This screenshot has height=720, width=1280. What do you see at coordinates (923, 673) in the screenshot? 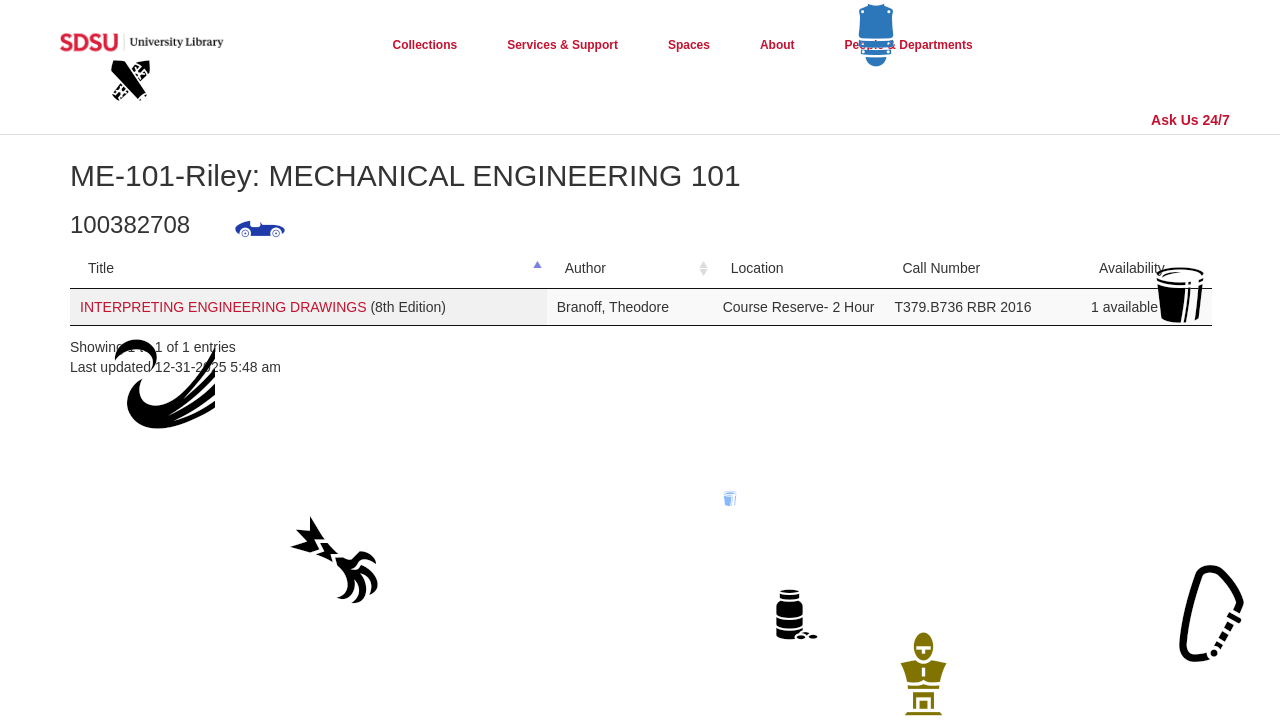
I see `view museum or gallery collection` at bounding box center [923, 673].